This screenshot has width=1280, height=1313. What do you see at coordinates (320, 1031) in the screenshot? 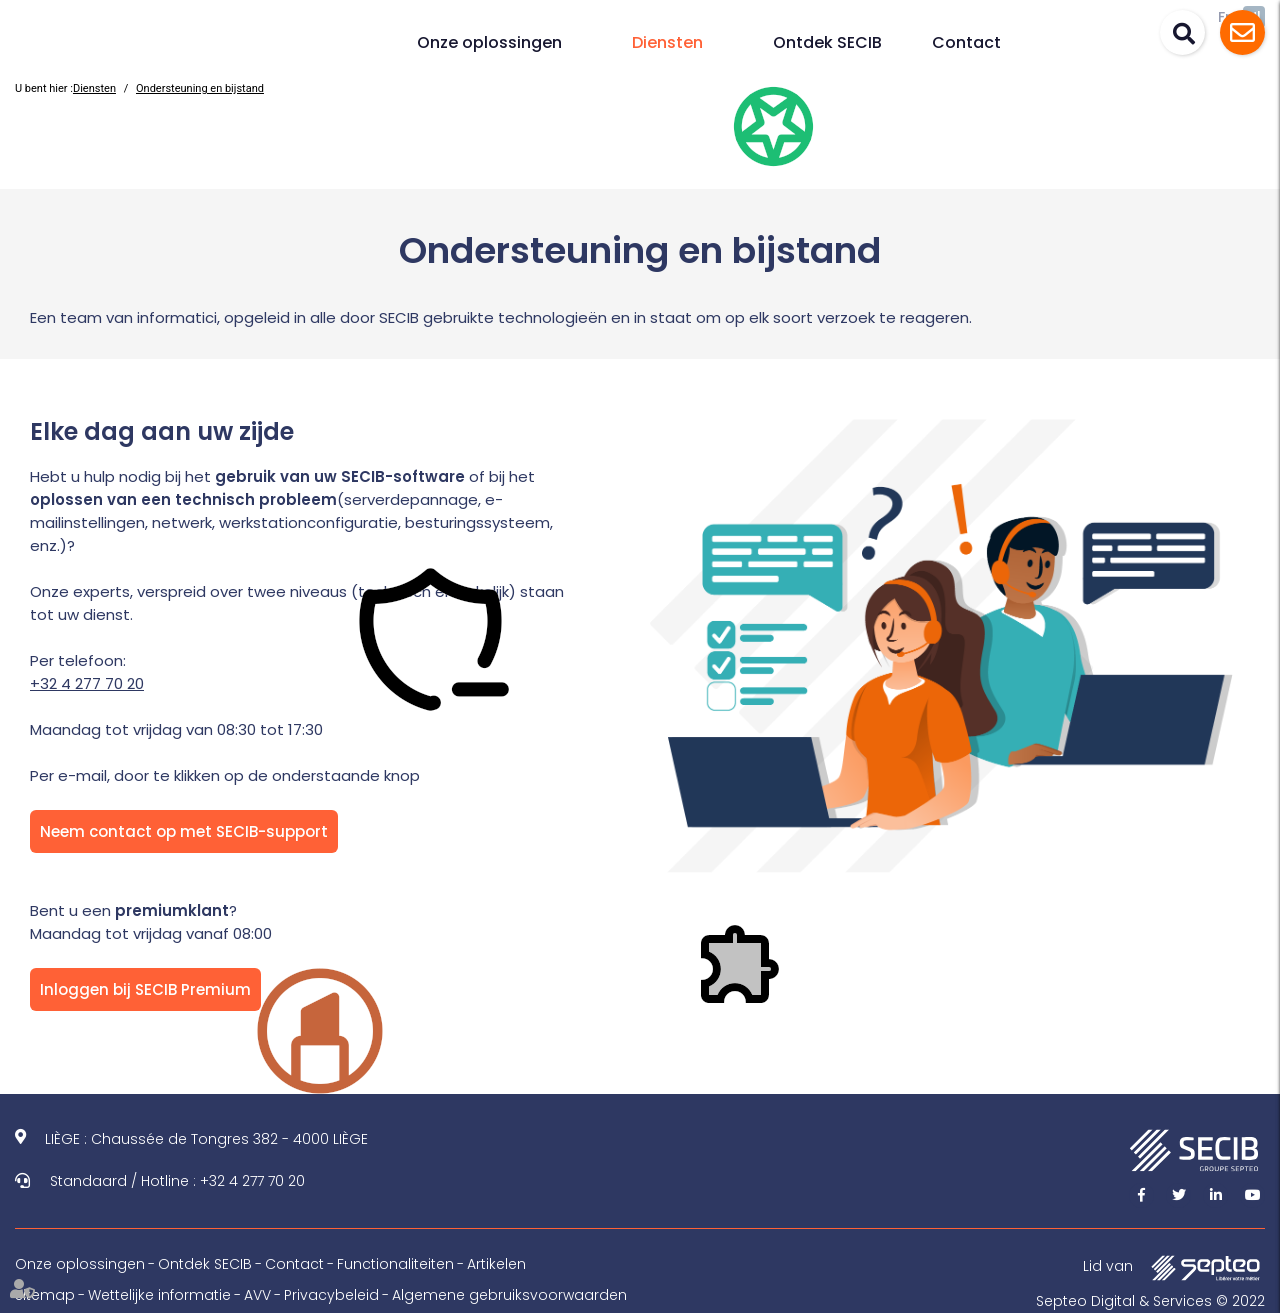
I see `activate highlighter tool for text markup` at bounding box center [320, 1031].